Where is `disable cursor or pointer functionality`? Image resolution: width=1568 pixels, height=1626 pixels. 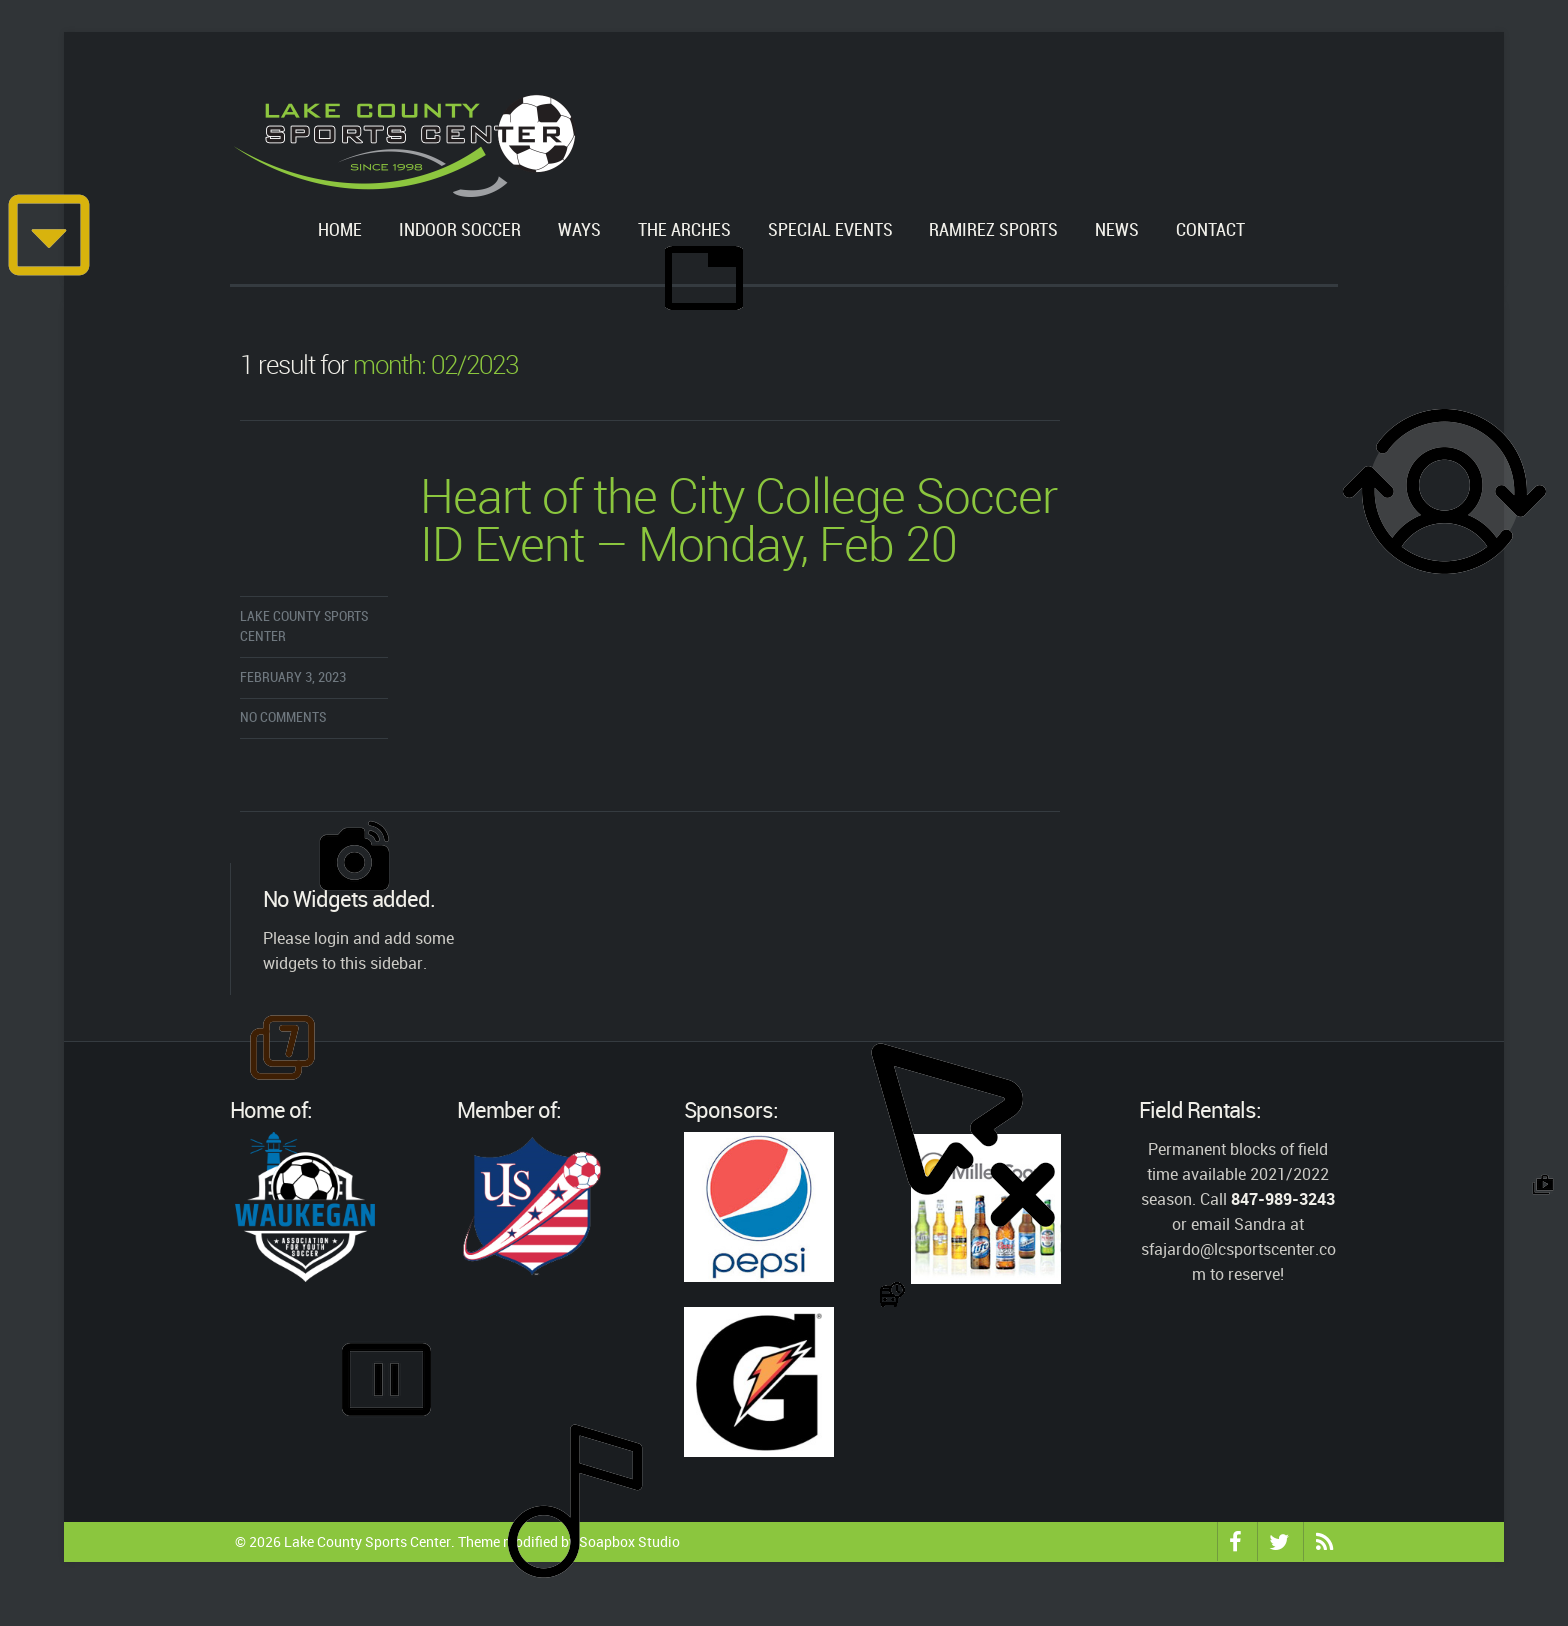
disable cursor or pointer functionality is located at coordinates (954, 1126).